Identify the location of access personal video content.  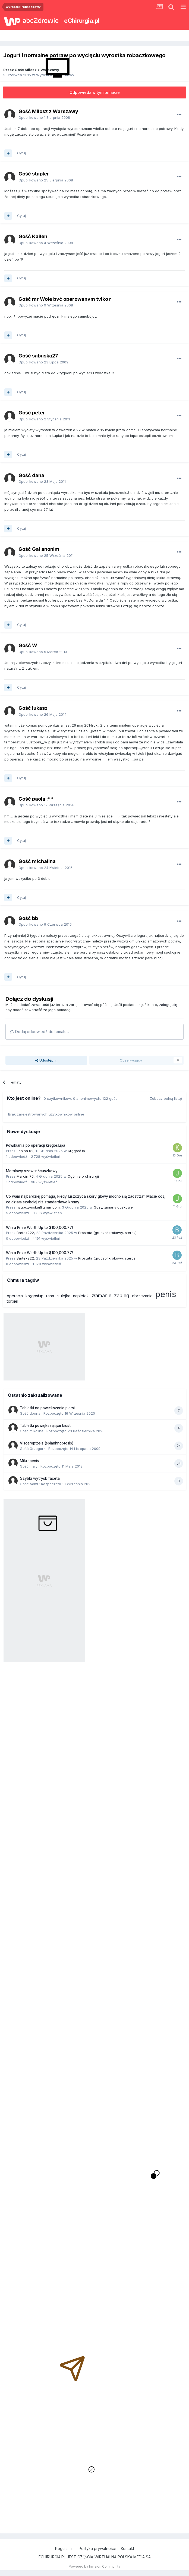
(58, 68).